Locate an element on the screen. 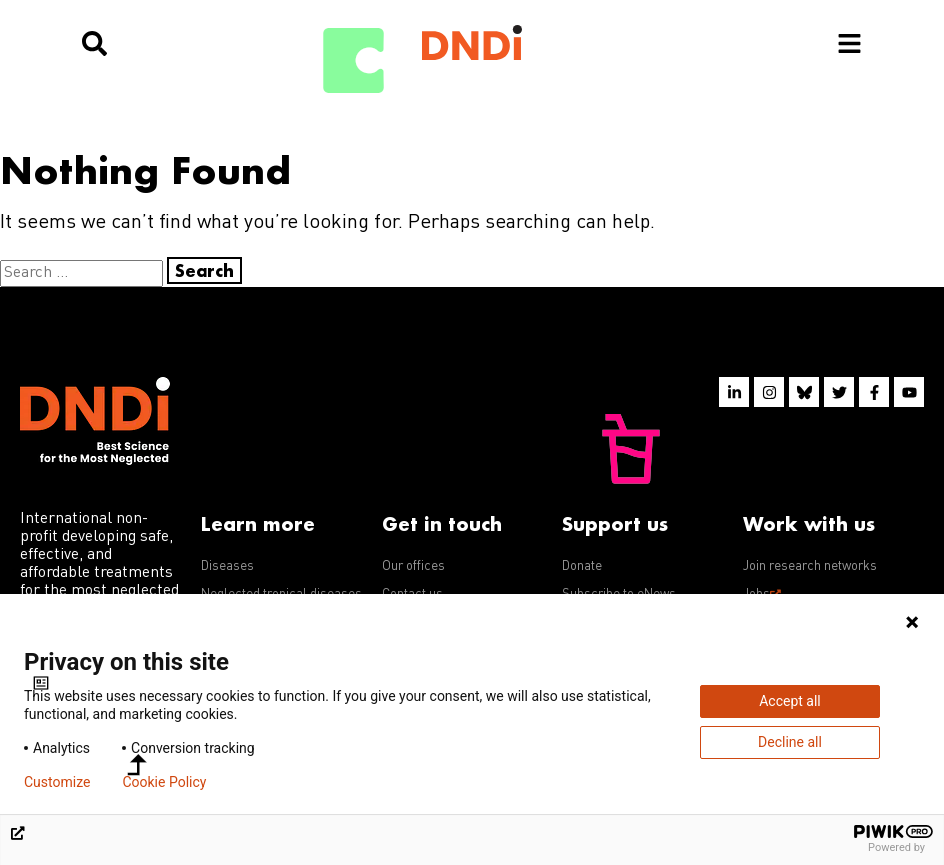  turn right then continue forward is located at coordinates (137, 766).